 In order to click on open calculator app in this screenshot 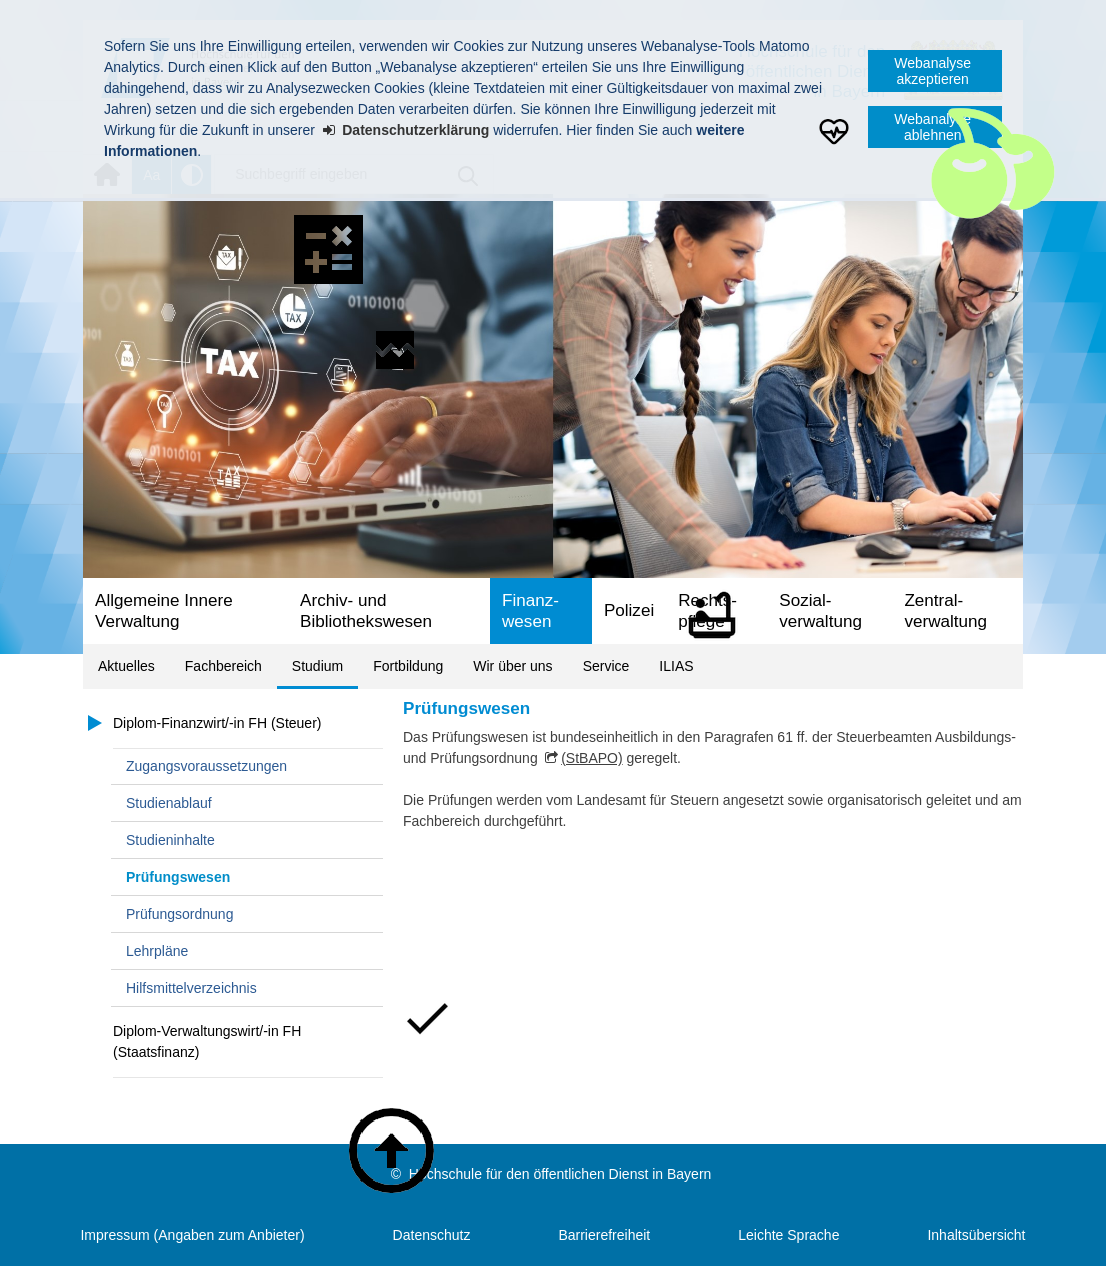, I will do `click(328, 249)`.